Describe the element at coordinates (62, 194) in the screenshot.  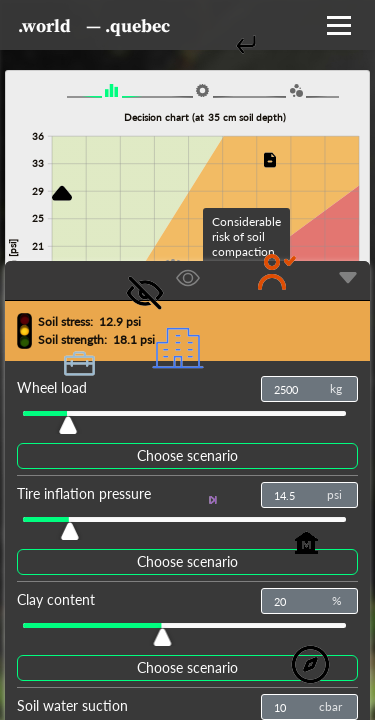
I see `scroll to top of page` at that location.